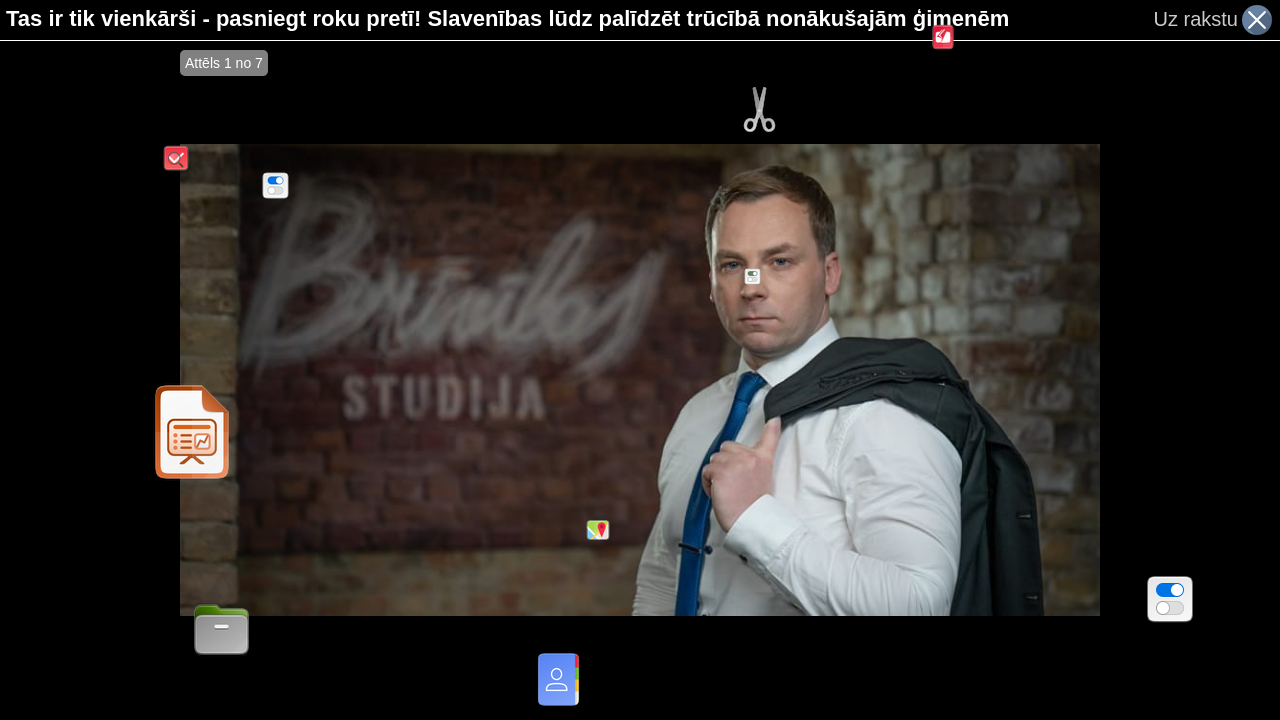 This screenshot has height=720, width=1280. I want to click on open unity tweak tool settings, so click(752, 276).